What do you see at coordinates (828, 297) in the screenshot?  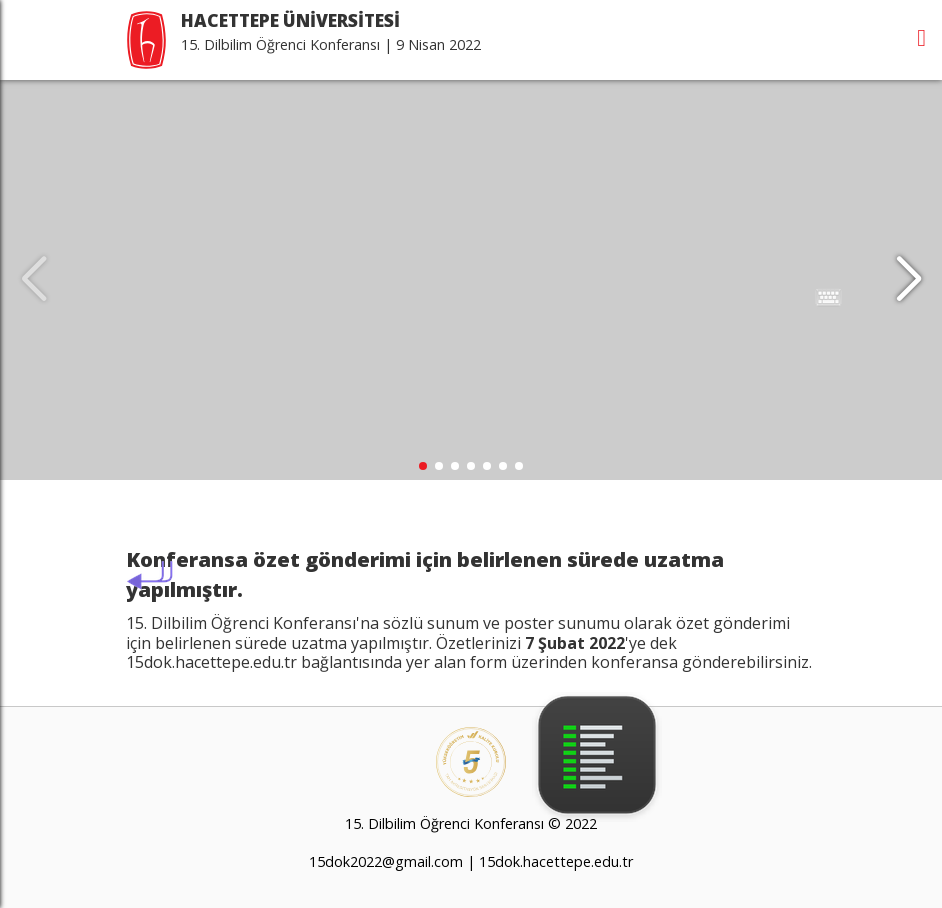 I see `access keyboard settings` at bounding box center [828, 297].